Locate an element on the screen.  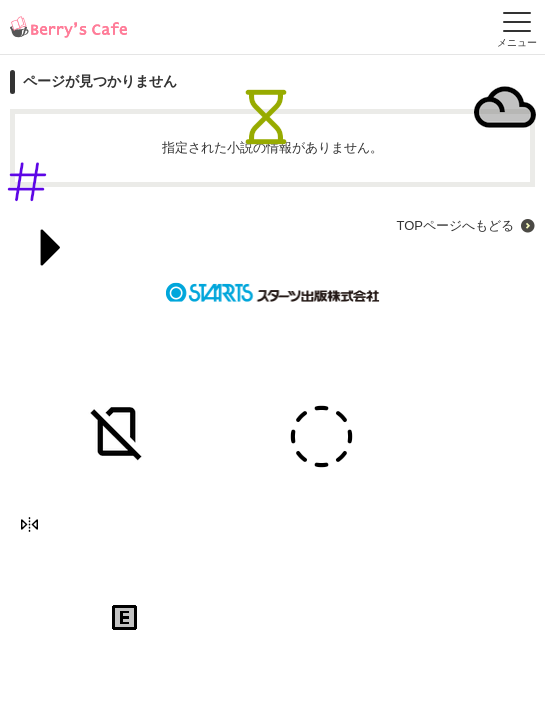
no sim card detected is located at coordinates (116, 431).